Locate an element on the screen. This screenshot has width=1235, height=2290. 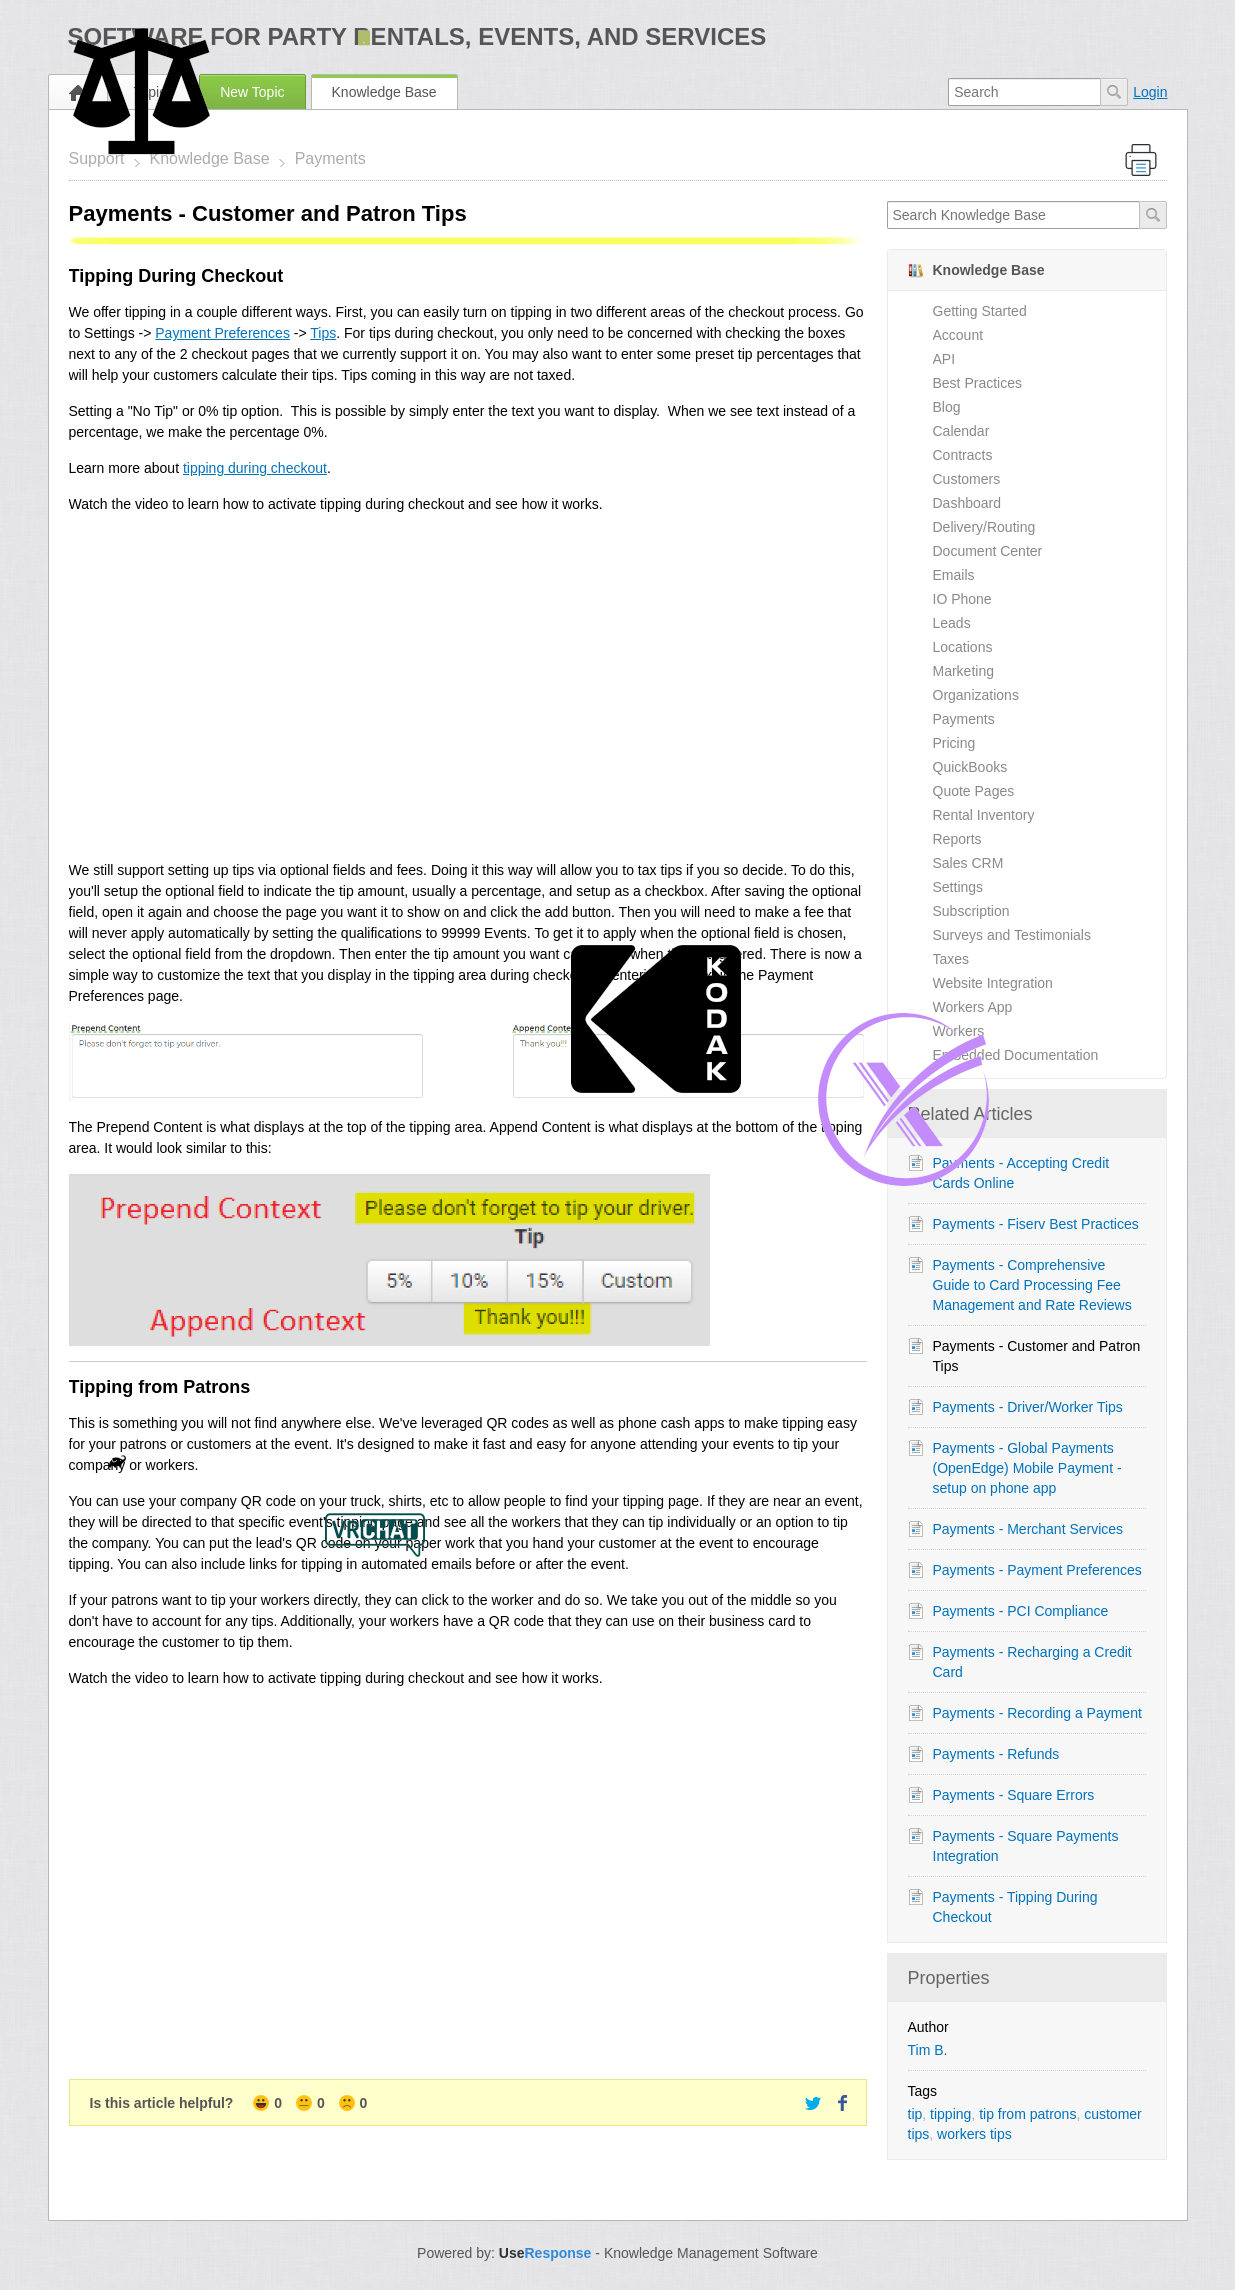
access legal or terms of service information is located at coordinates (141, 94).